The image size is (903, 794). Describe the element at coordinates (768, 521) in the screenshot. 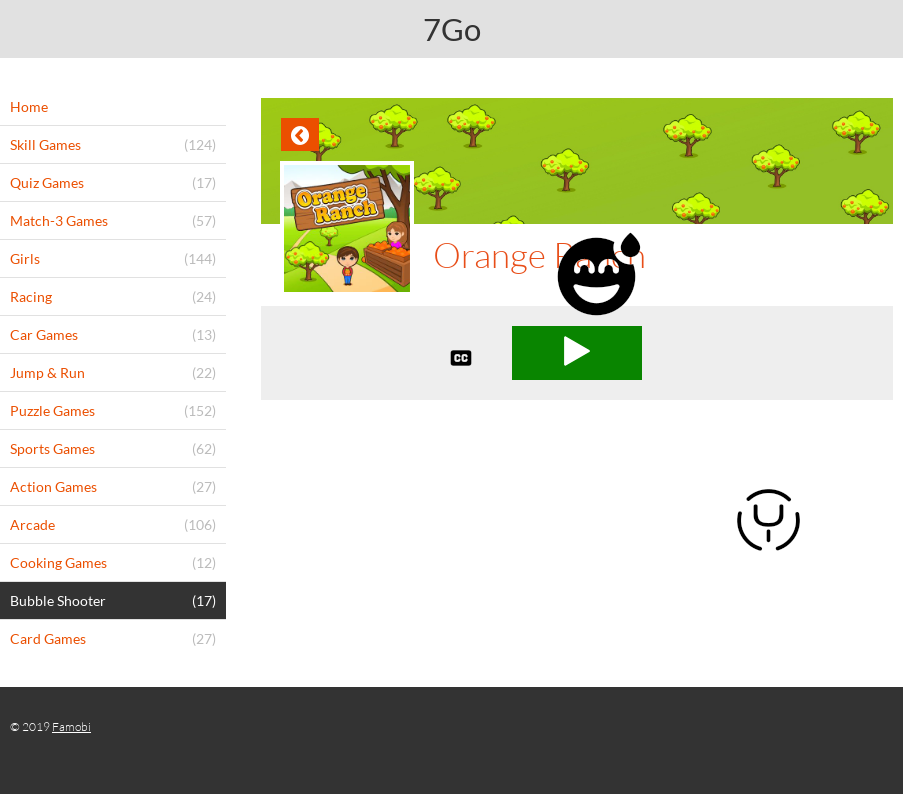

I see `bity cryptocurrency exchange logo` at that location.